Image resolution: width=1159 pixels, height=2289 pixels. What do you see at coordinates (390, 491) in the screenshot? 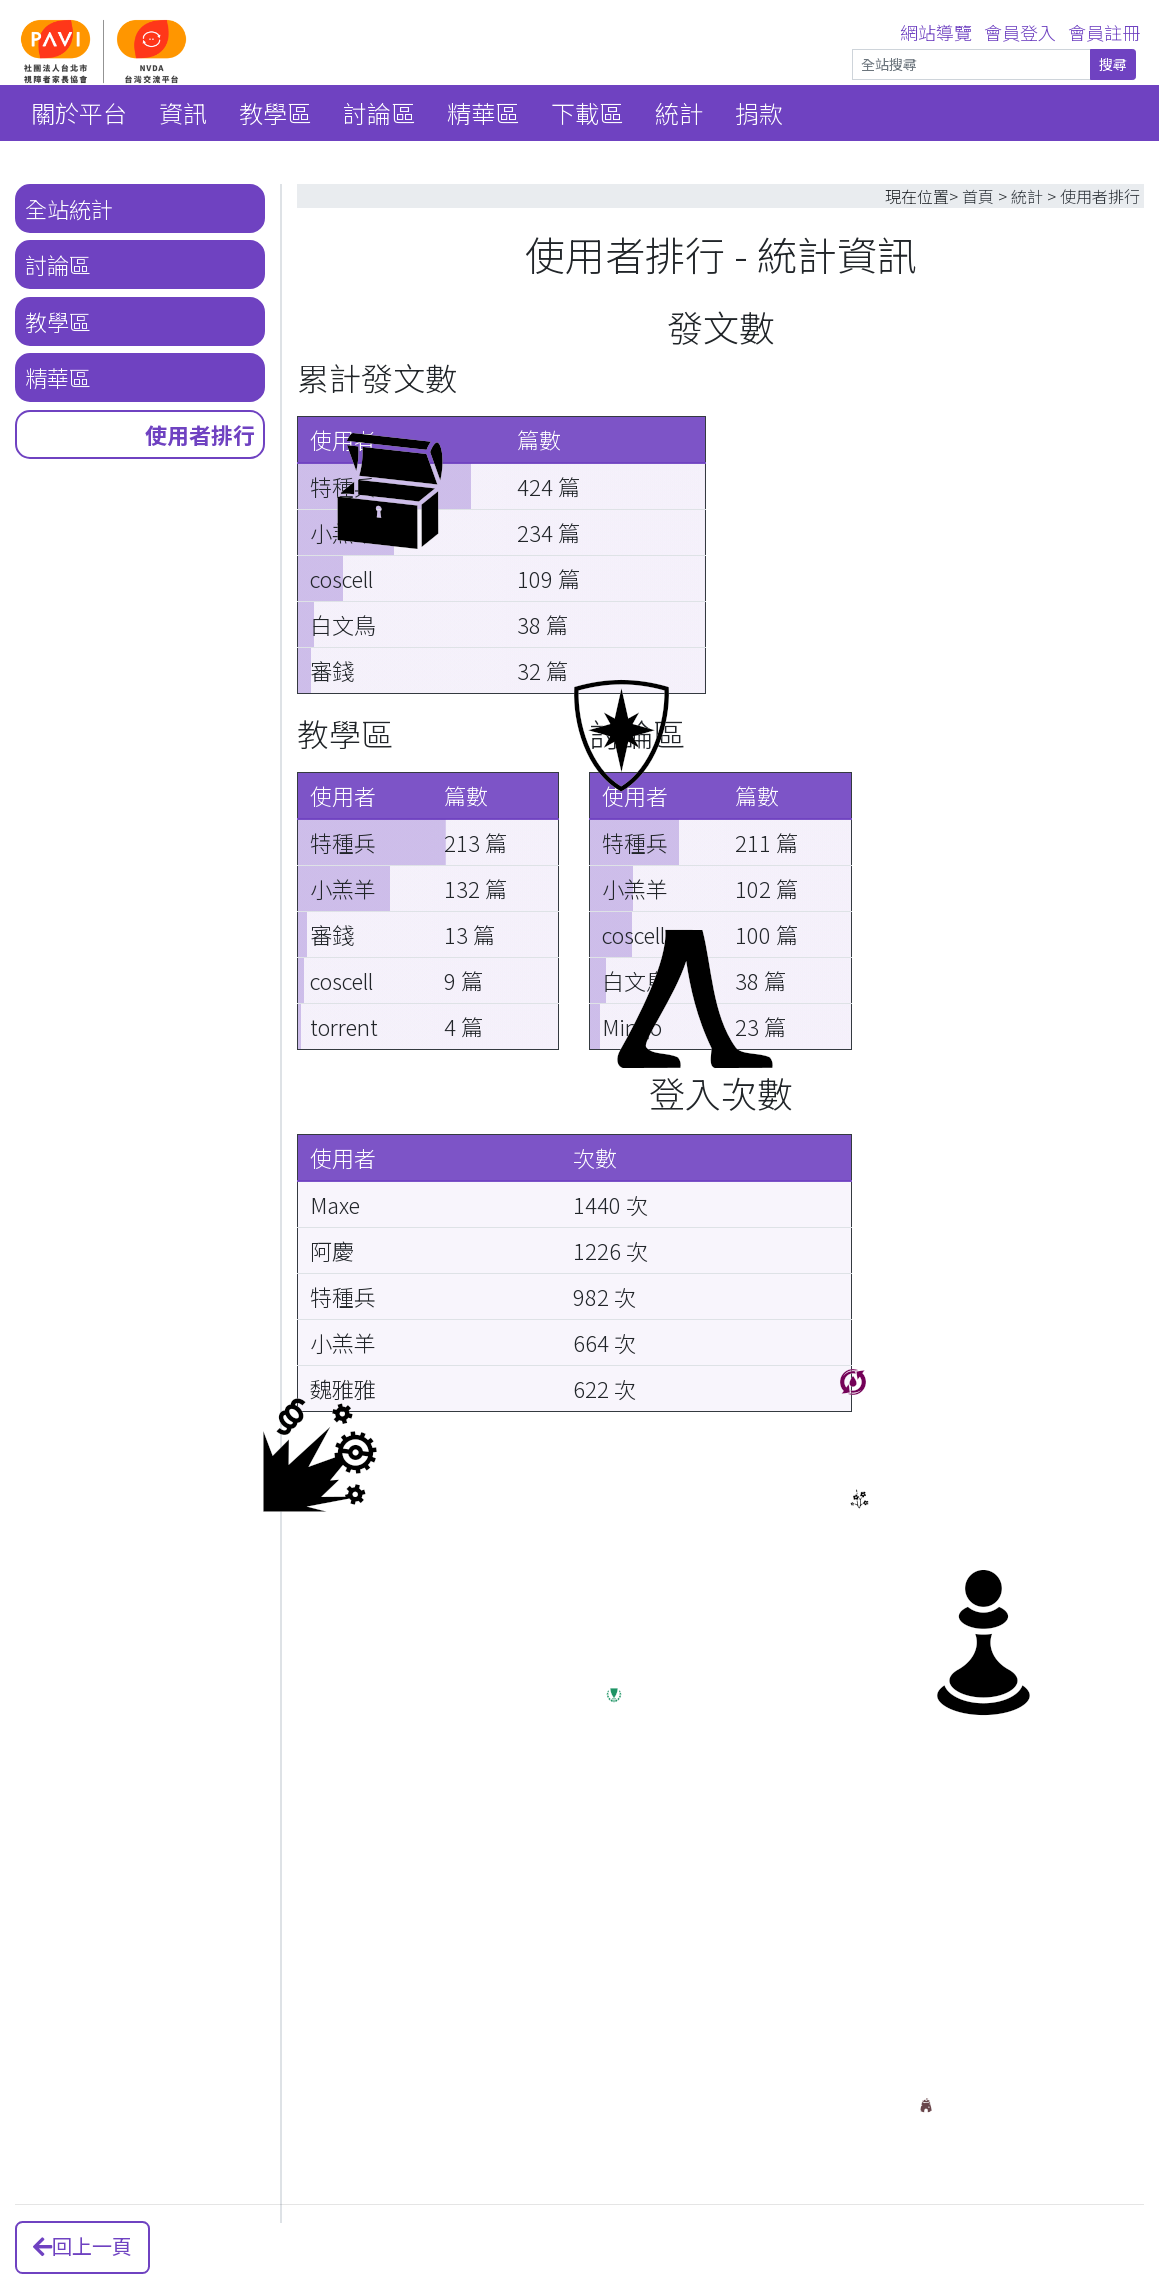
I see `open treasure chest to collect rewards` at bounding box center [390, 491].